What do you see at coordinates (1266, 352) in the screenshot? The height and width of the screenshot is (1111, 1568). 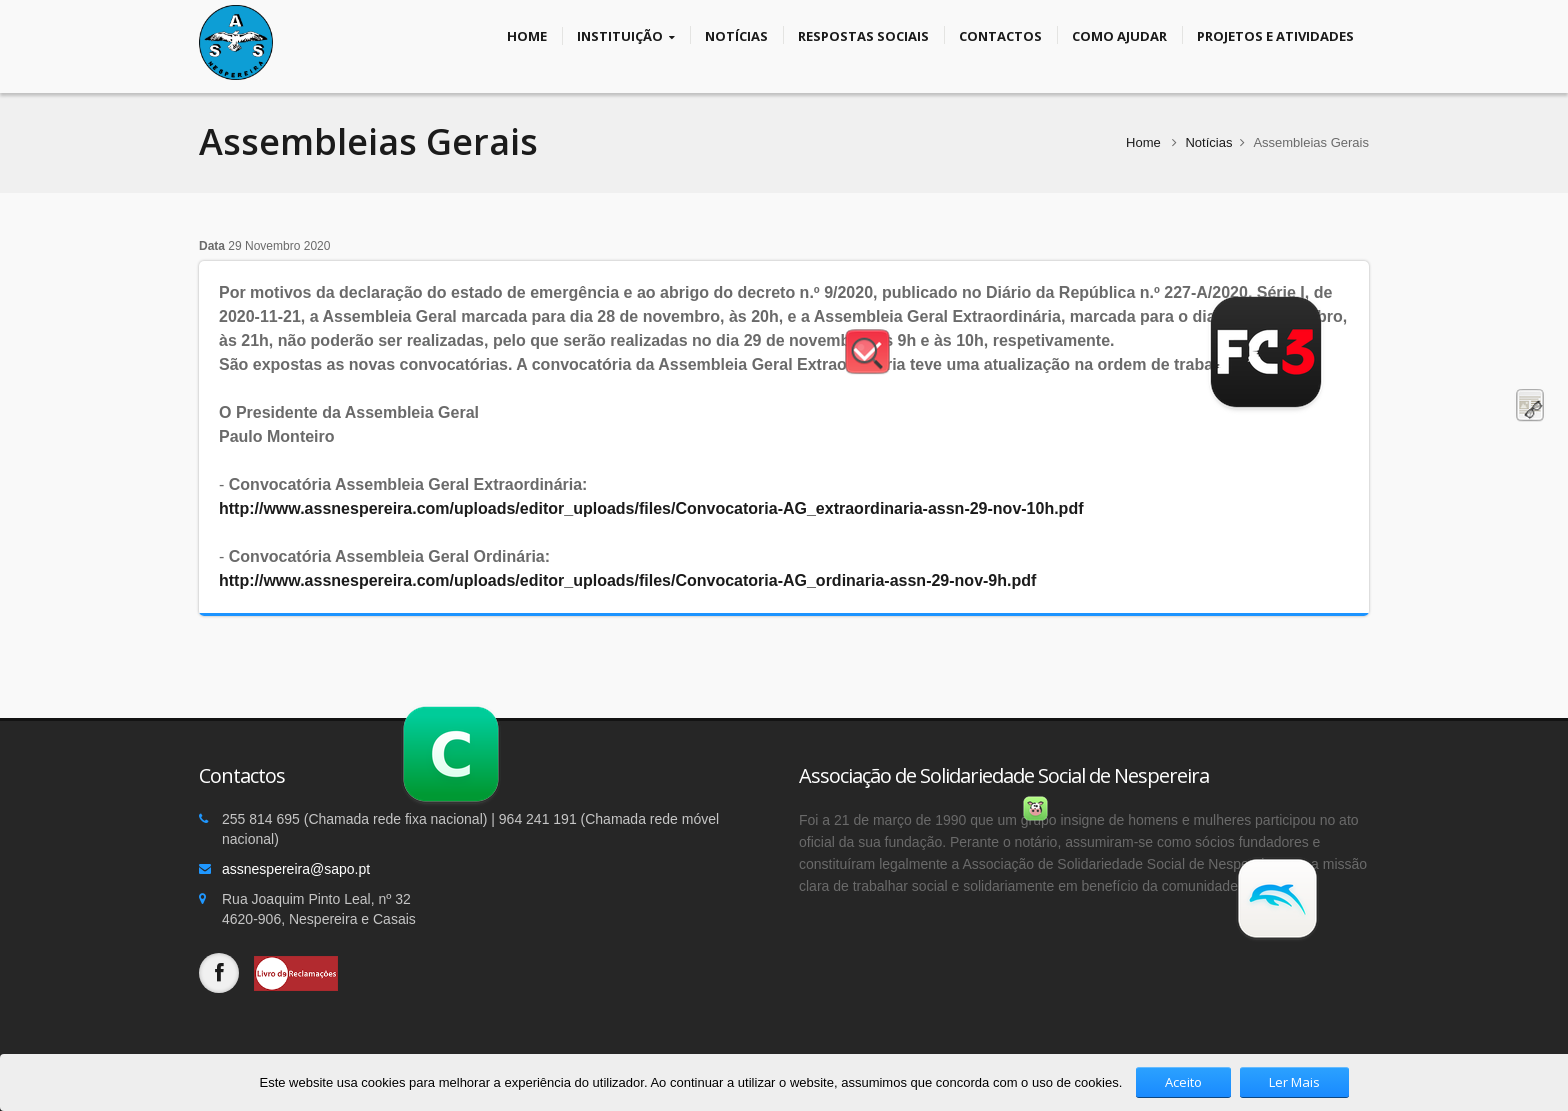 I see `launch far cry 3 game` at bounding box center [1266, 352].